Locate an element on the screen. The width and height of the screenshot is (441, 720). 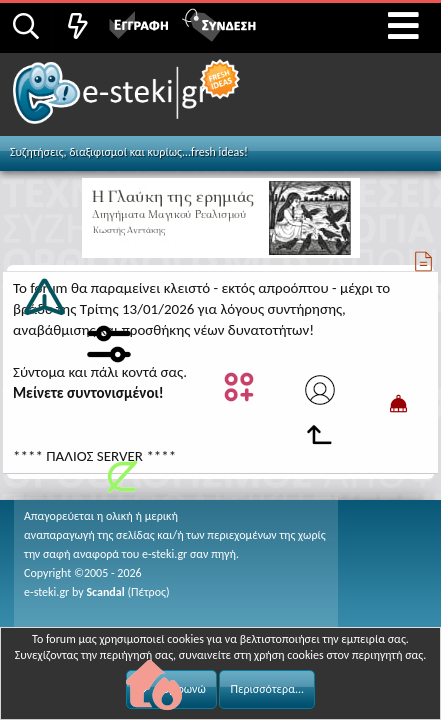
send a message or email is located at coordinates (44, 297).